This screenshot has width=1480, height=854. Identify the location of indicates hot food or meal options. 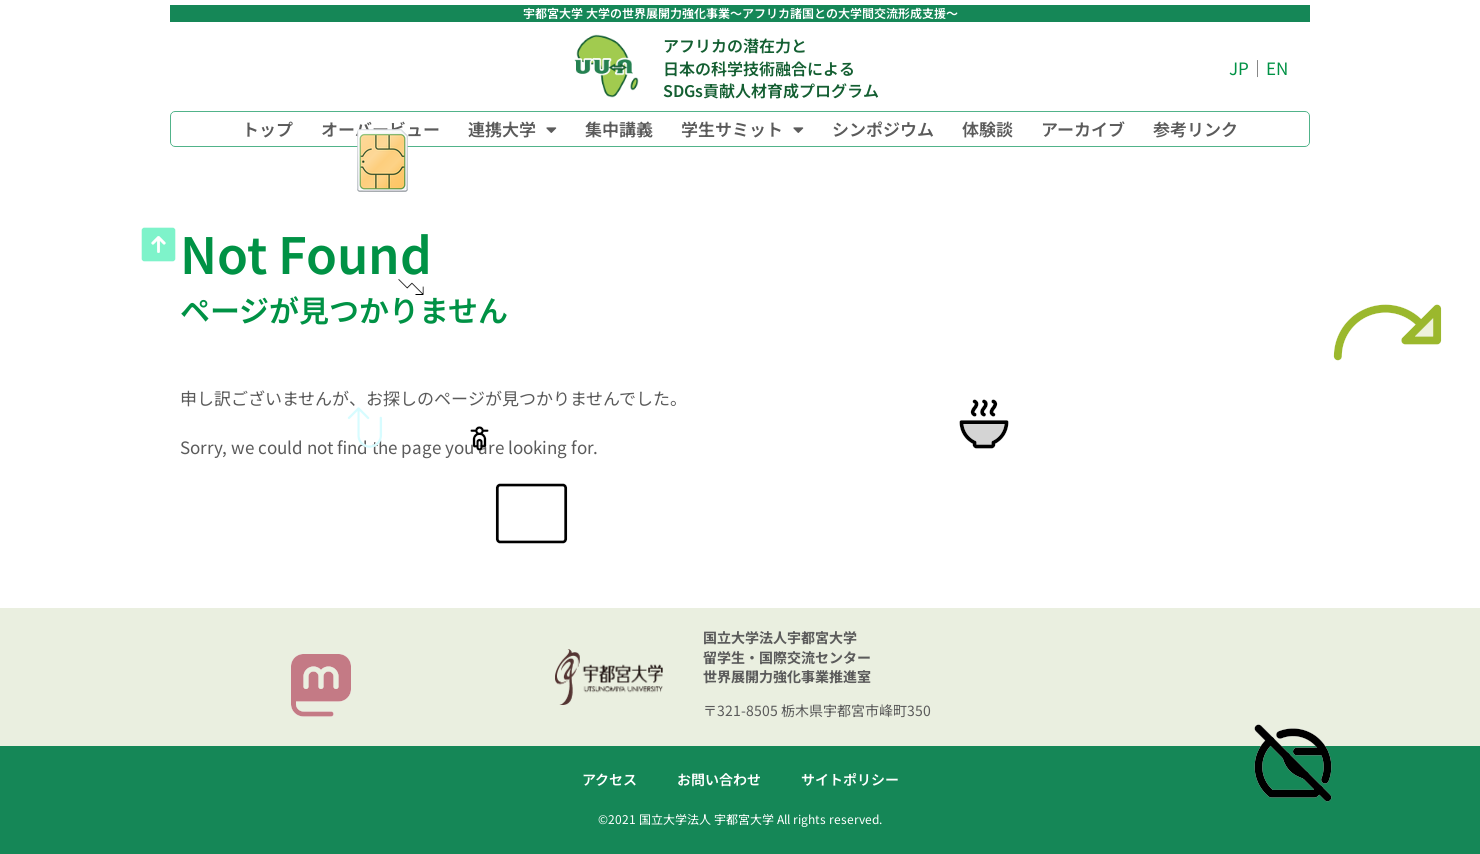
(984, 424).